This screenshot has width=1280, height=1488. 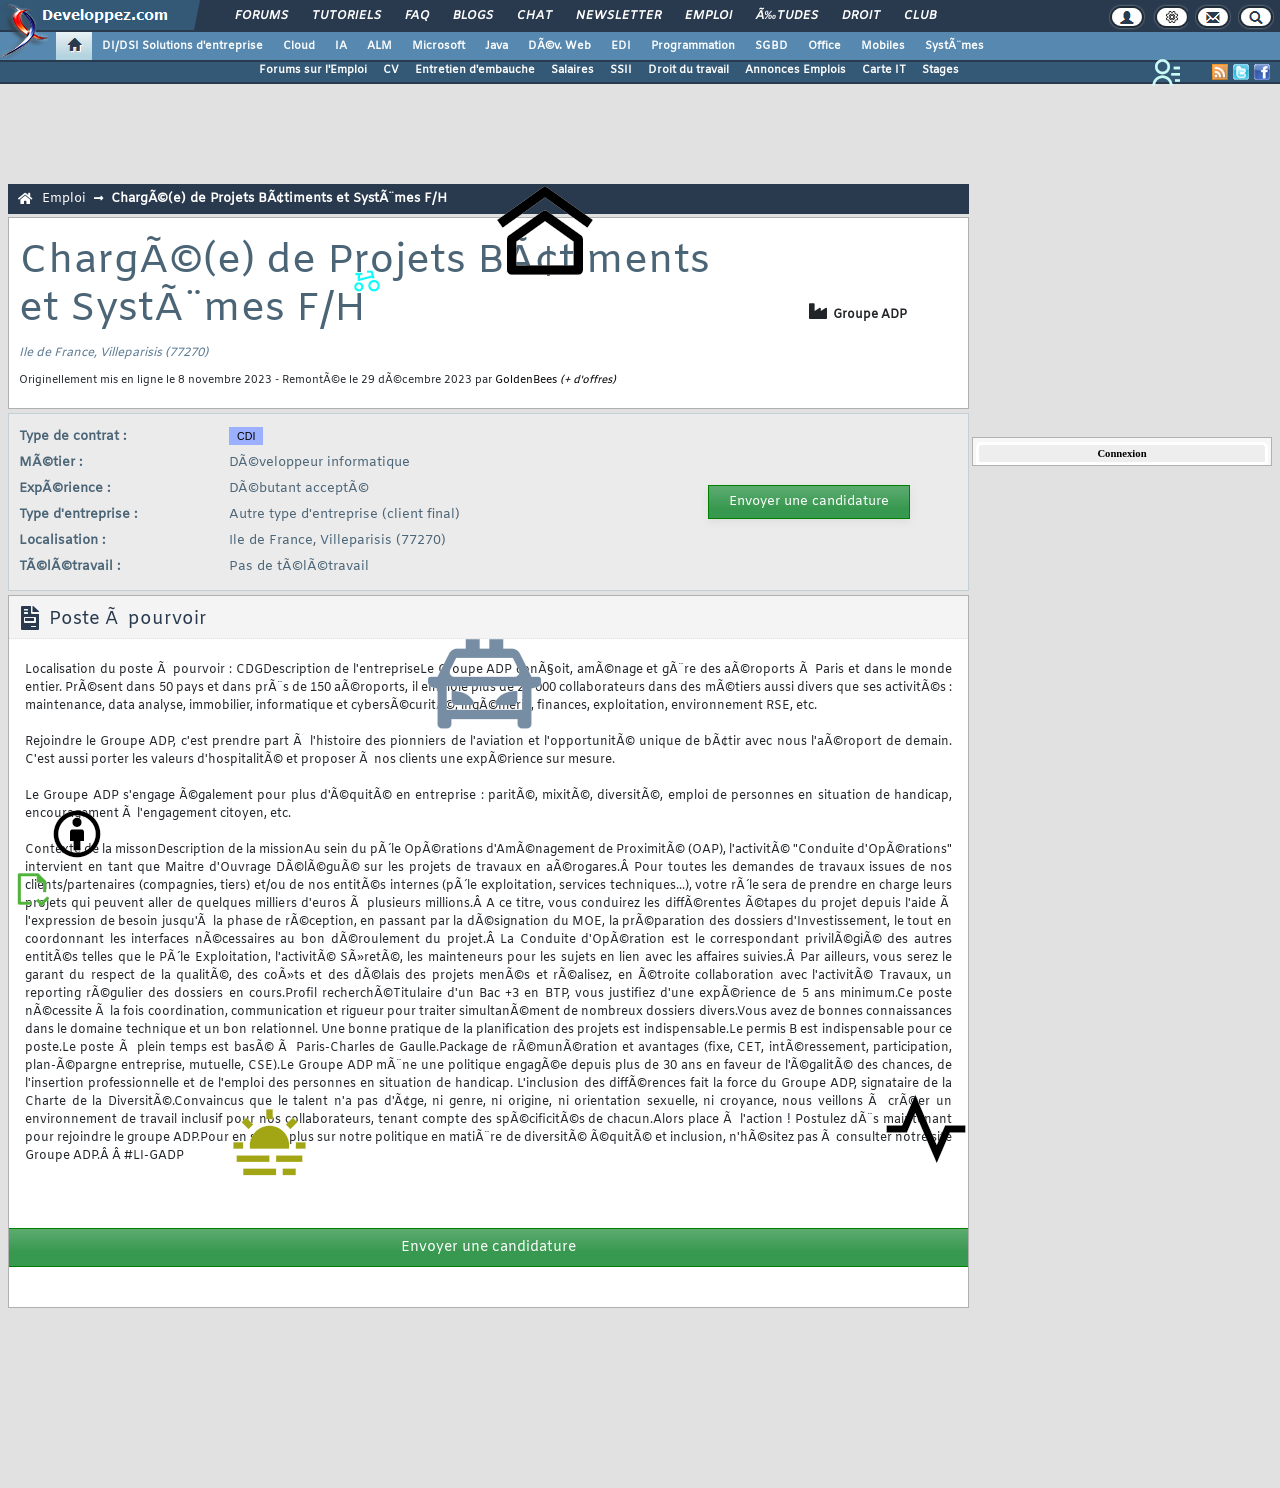 I want to click on indicates creative commons attribution required, so click(x=77, y=834).